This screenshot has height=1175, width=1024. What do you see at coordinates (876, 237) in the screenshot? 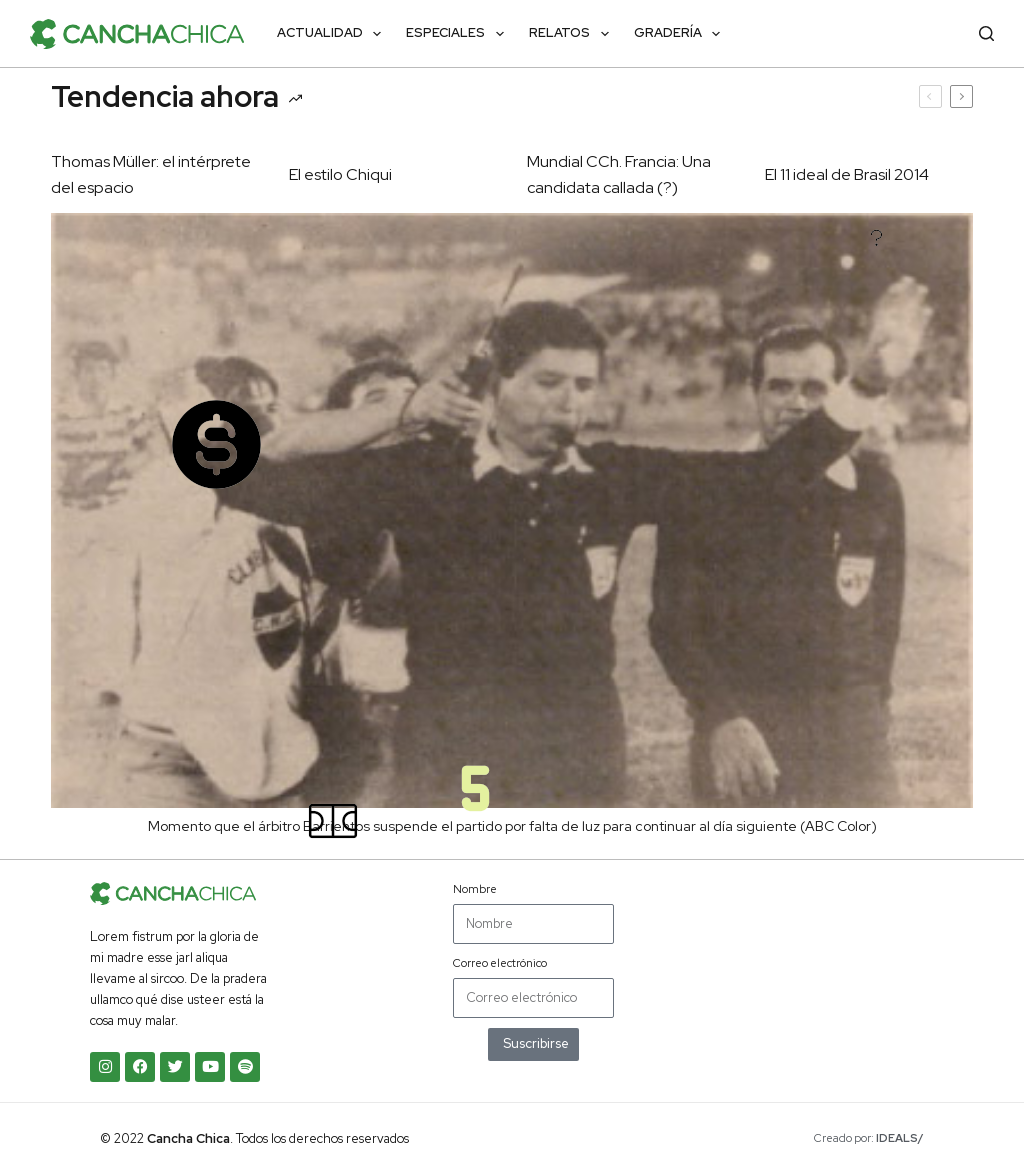
I see `access help or support` at bounding box center [876, 237].